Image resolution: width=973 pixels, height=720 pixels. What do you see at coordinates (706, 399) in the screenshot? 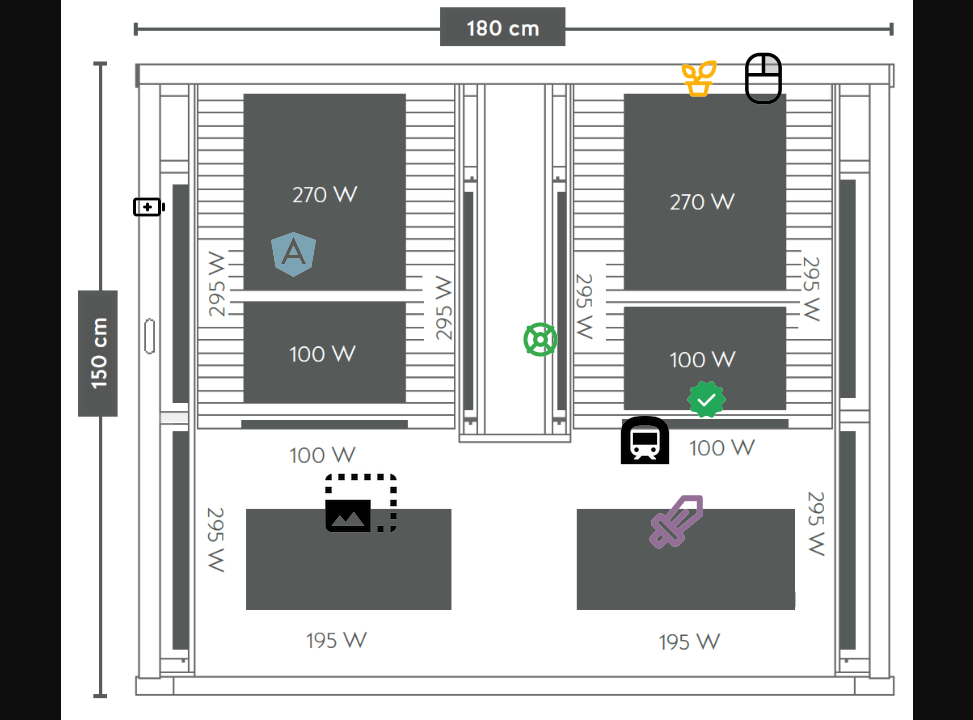
I see `indicates a verified discord server` at bounding box center [706, 399].